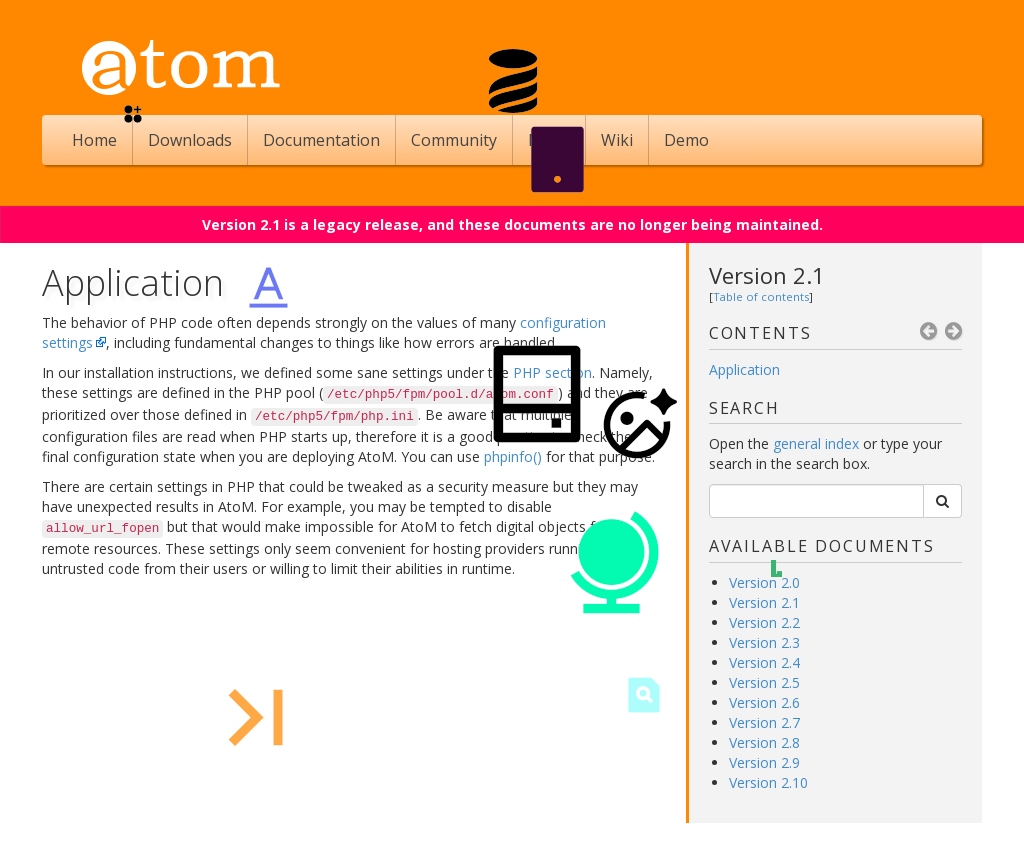 This screenshot has width=1024, height=843. I want to click on visit the Lospec website, so click(776, 568).